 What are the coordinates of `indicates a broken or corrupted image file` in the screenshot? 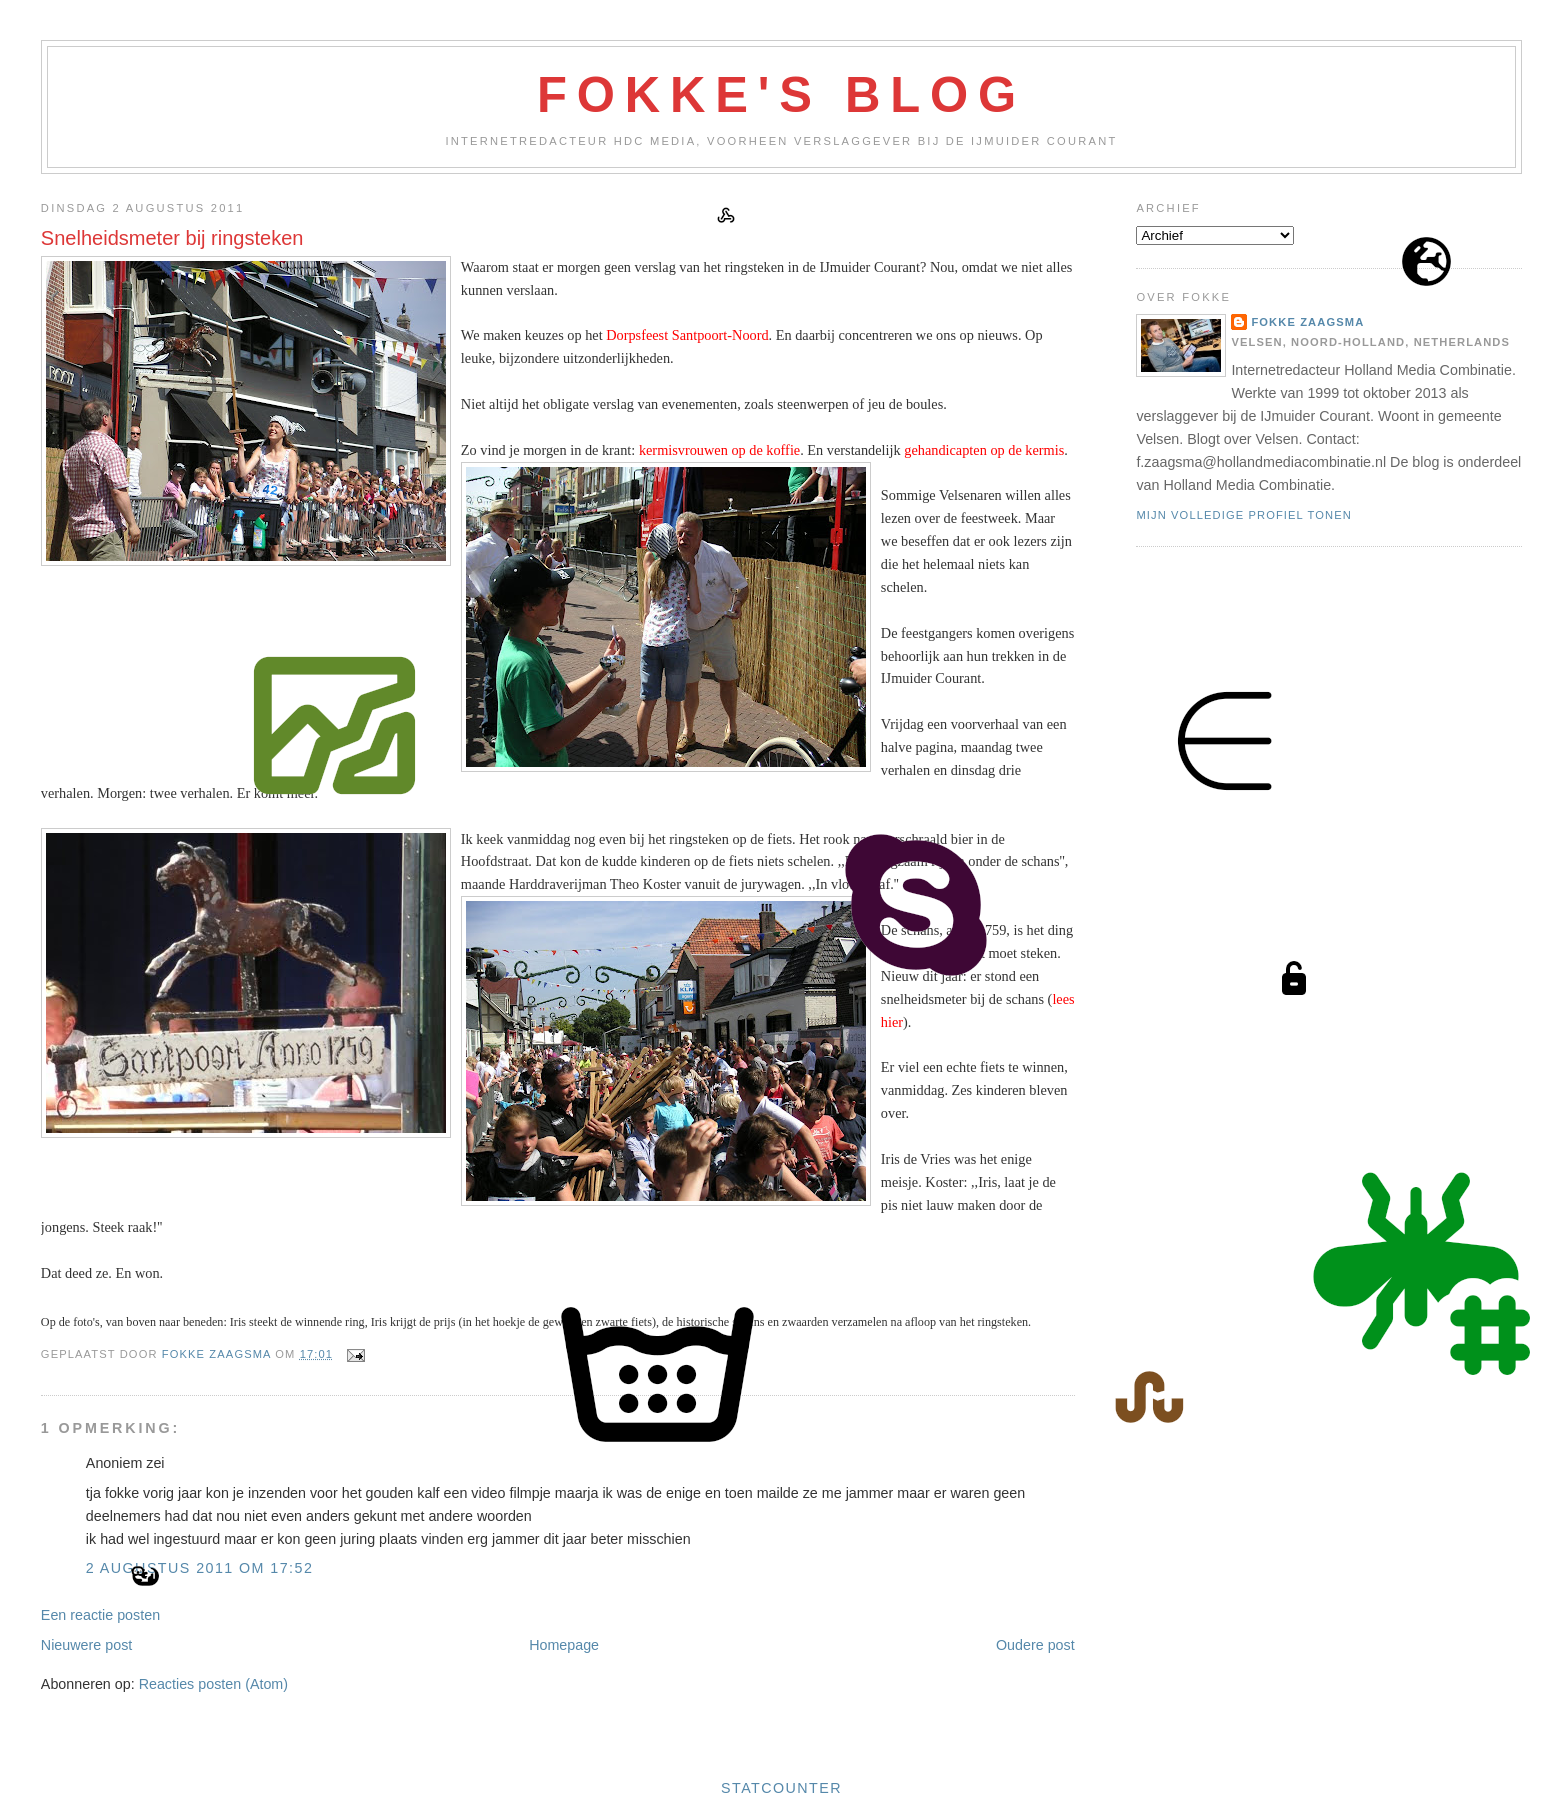 It's located at (334, 725).